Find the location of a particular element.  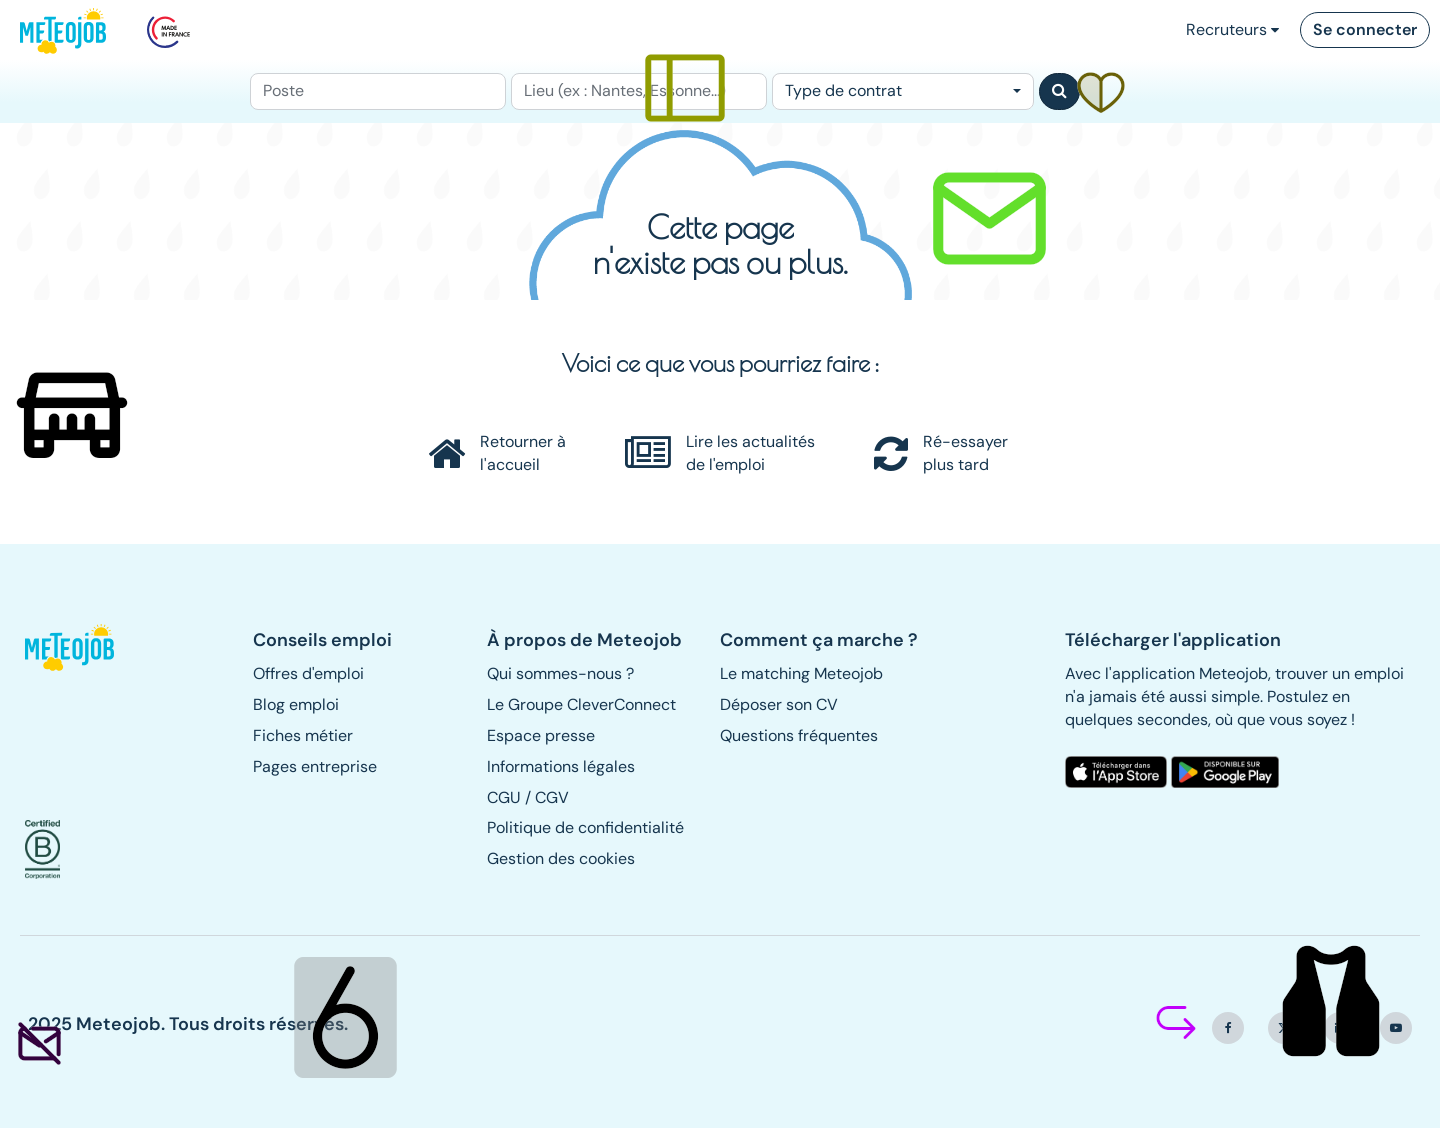

toggle the sidebar panel is located at coordinates (685, 88).